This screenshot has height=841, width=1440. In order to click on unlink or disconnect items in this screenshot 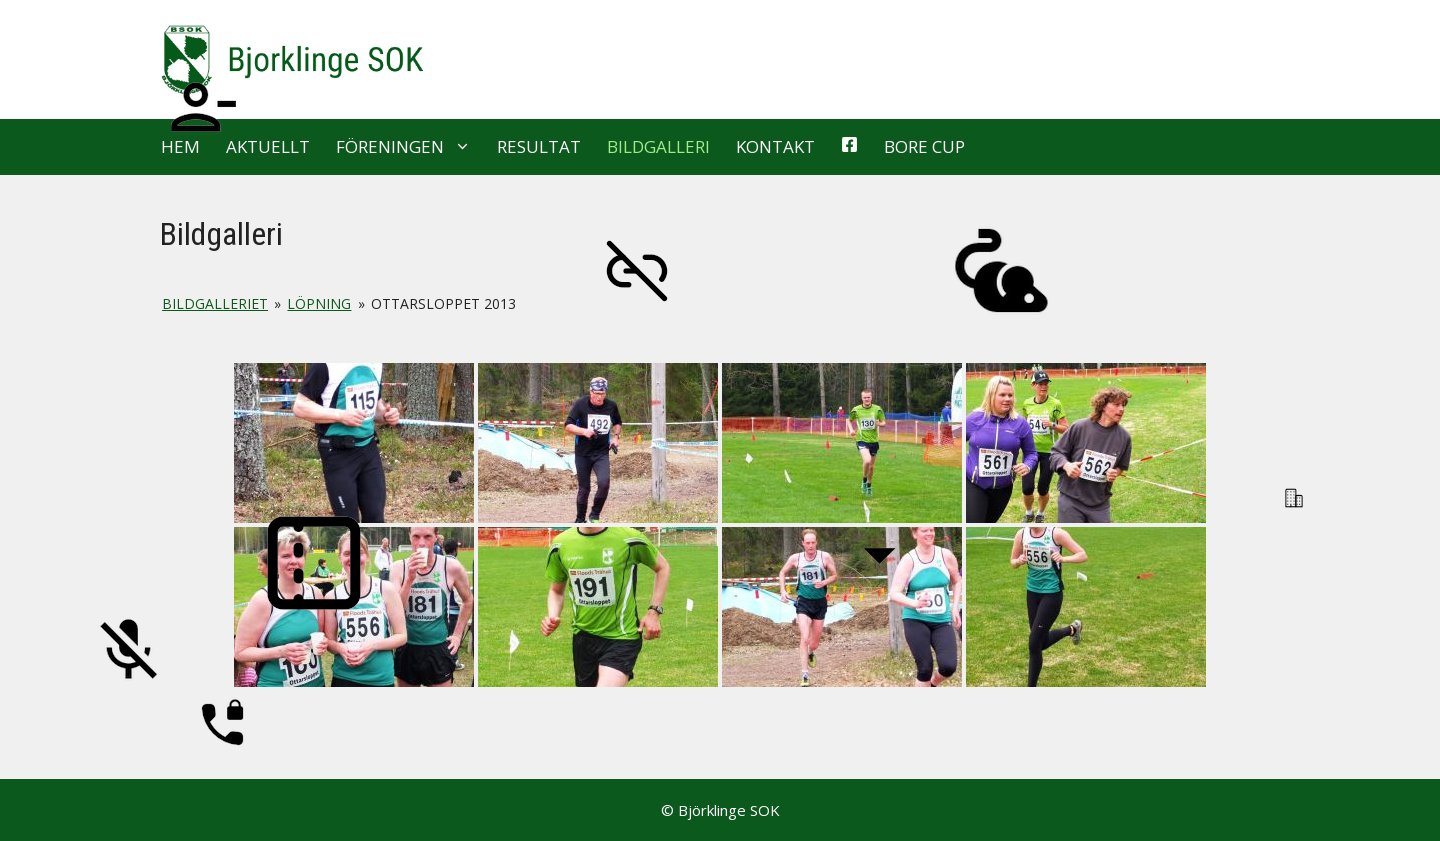, I will do `click(637, 271)`.